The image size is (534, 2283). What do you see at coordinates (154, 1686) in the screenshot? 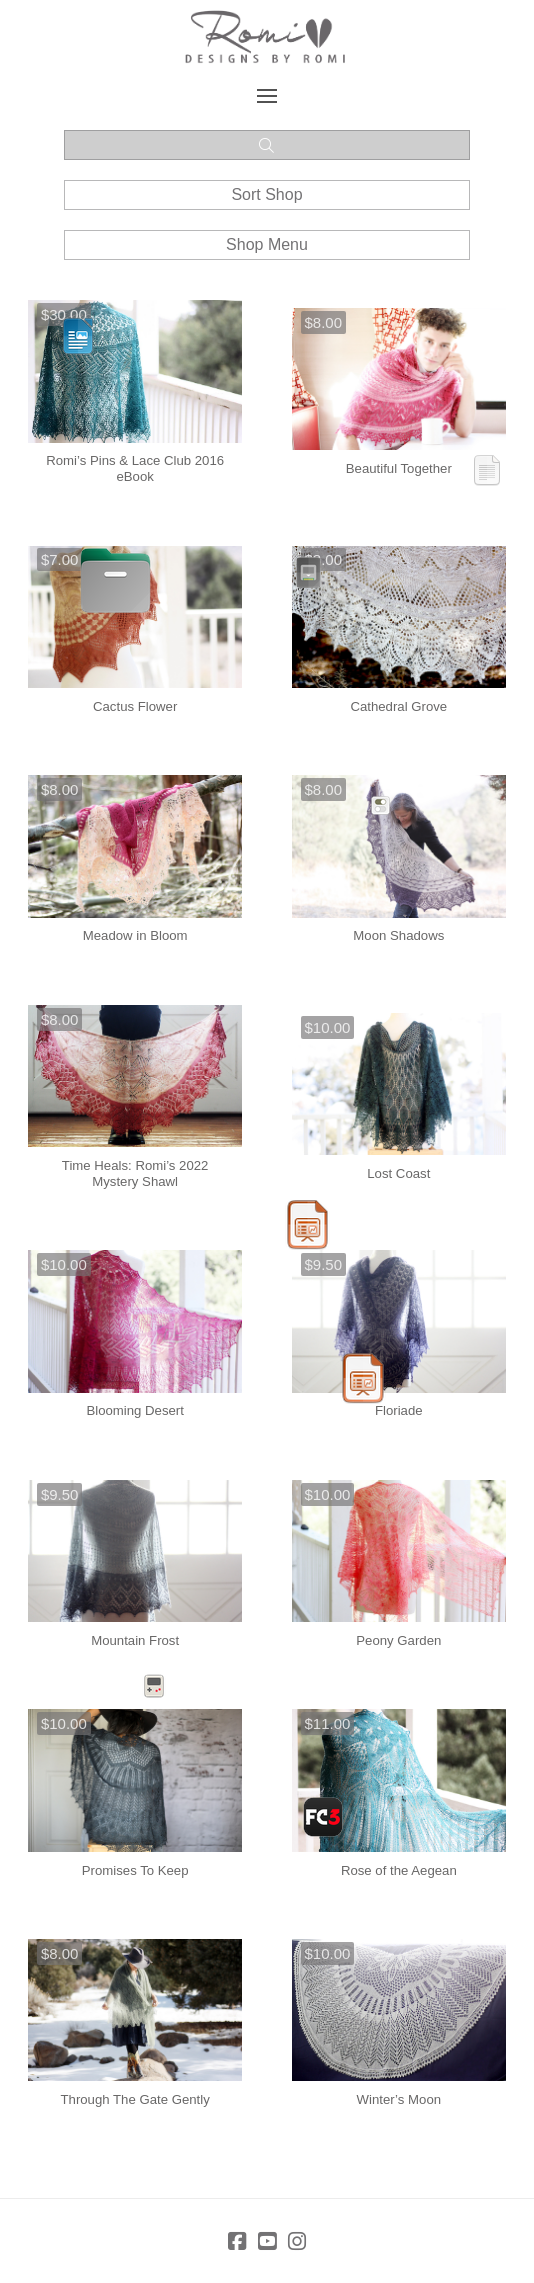
I see `open the games app` at bounding box center [154, 1686].